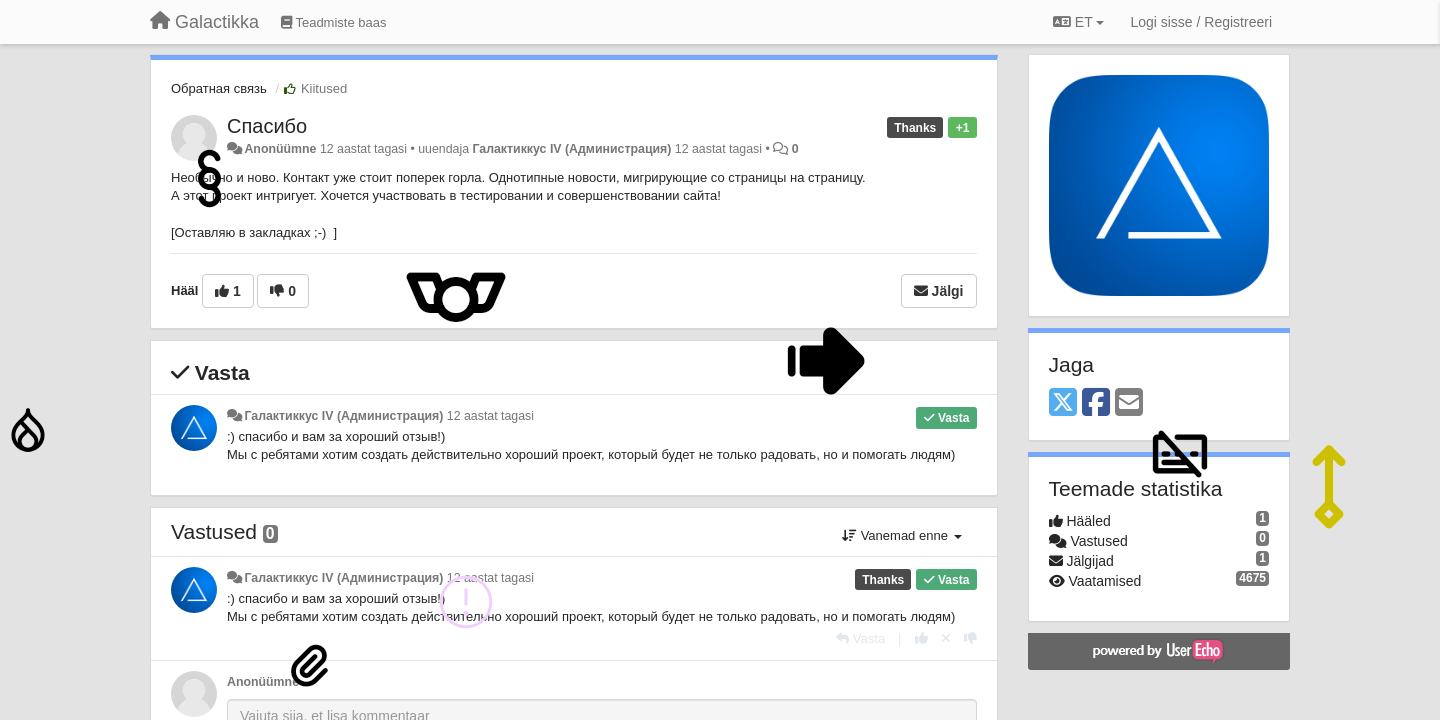 The width and height of the screenshot is (1440, 720). I want to click on skip to end or last item, so click(827, 361).